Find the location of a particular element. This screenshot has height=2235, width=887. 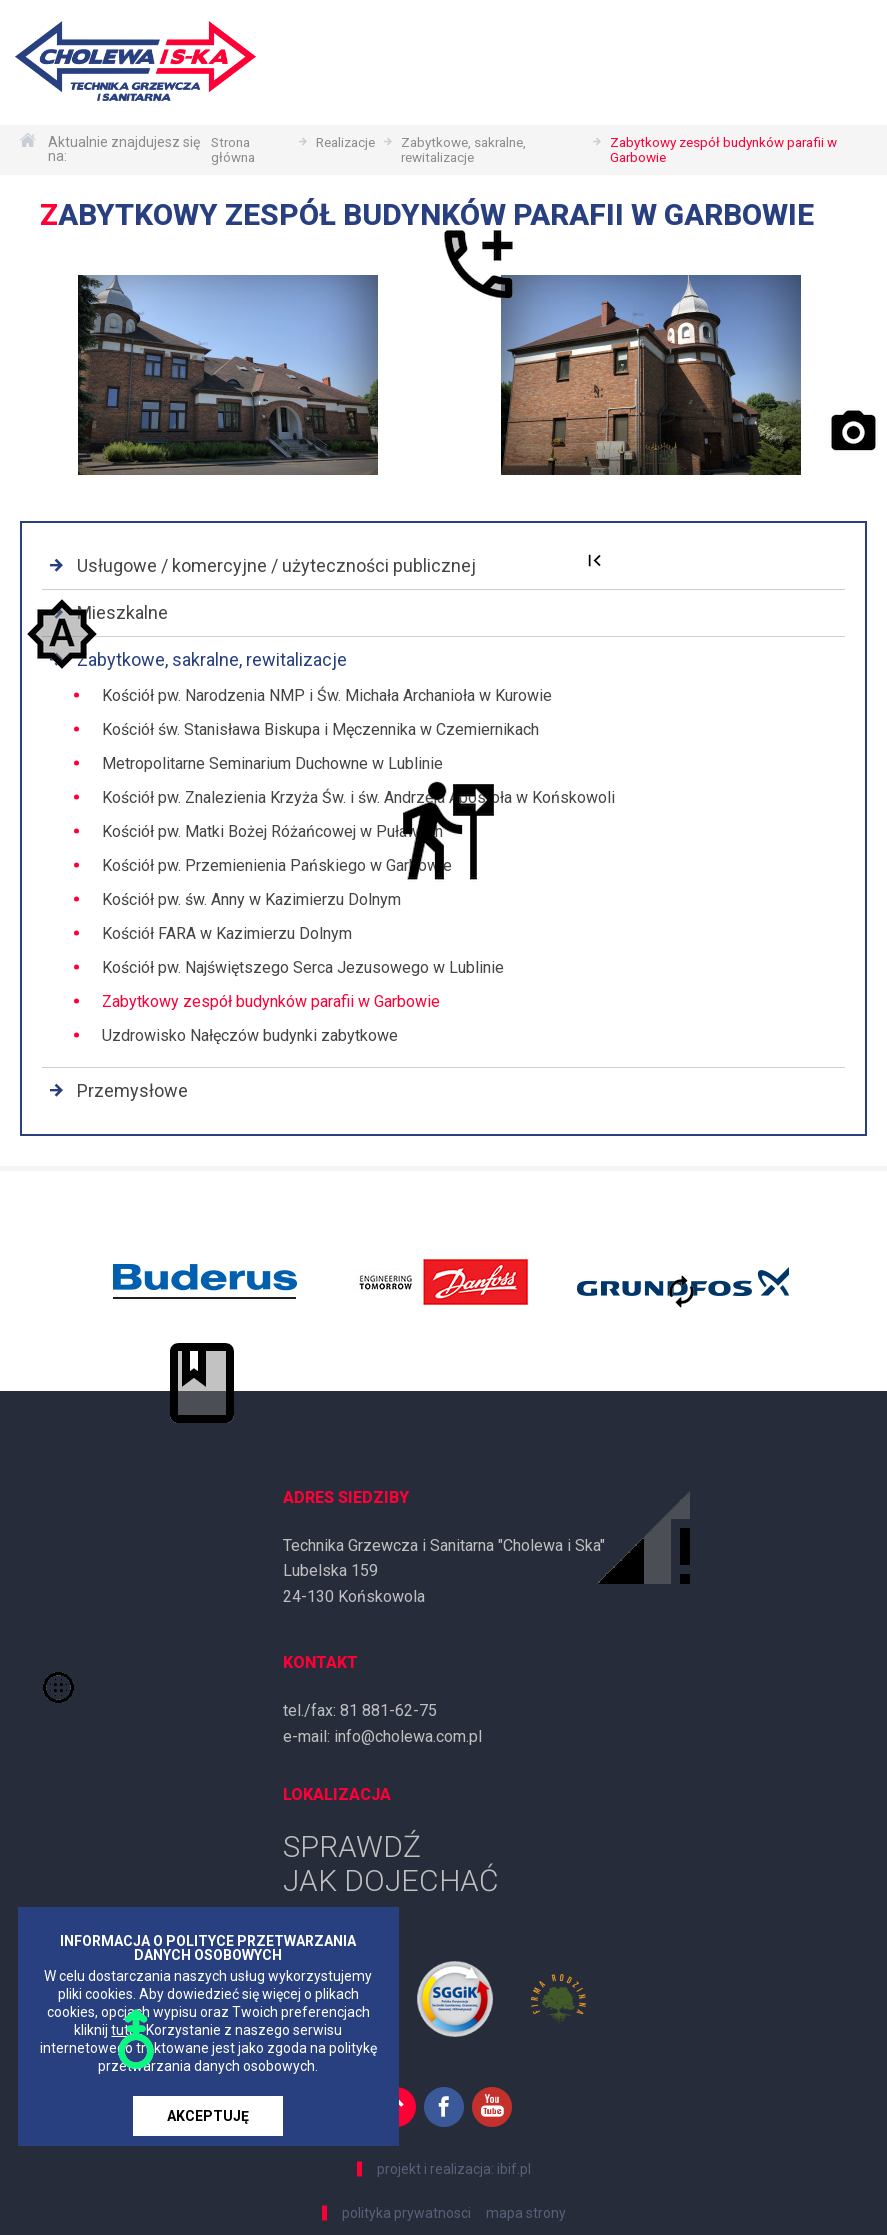

indicates weak cellular signal with no internet connection is located at coordinates (643, 1537).